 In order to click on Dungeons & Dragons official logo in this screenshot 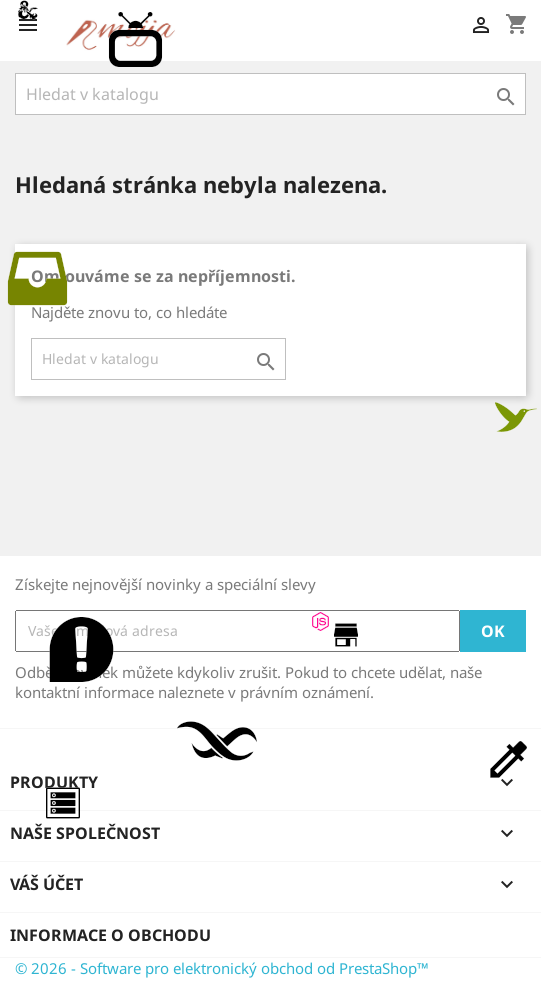, I will do `click(28, 10)`.